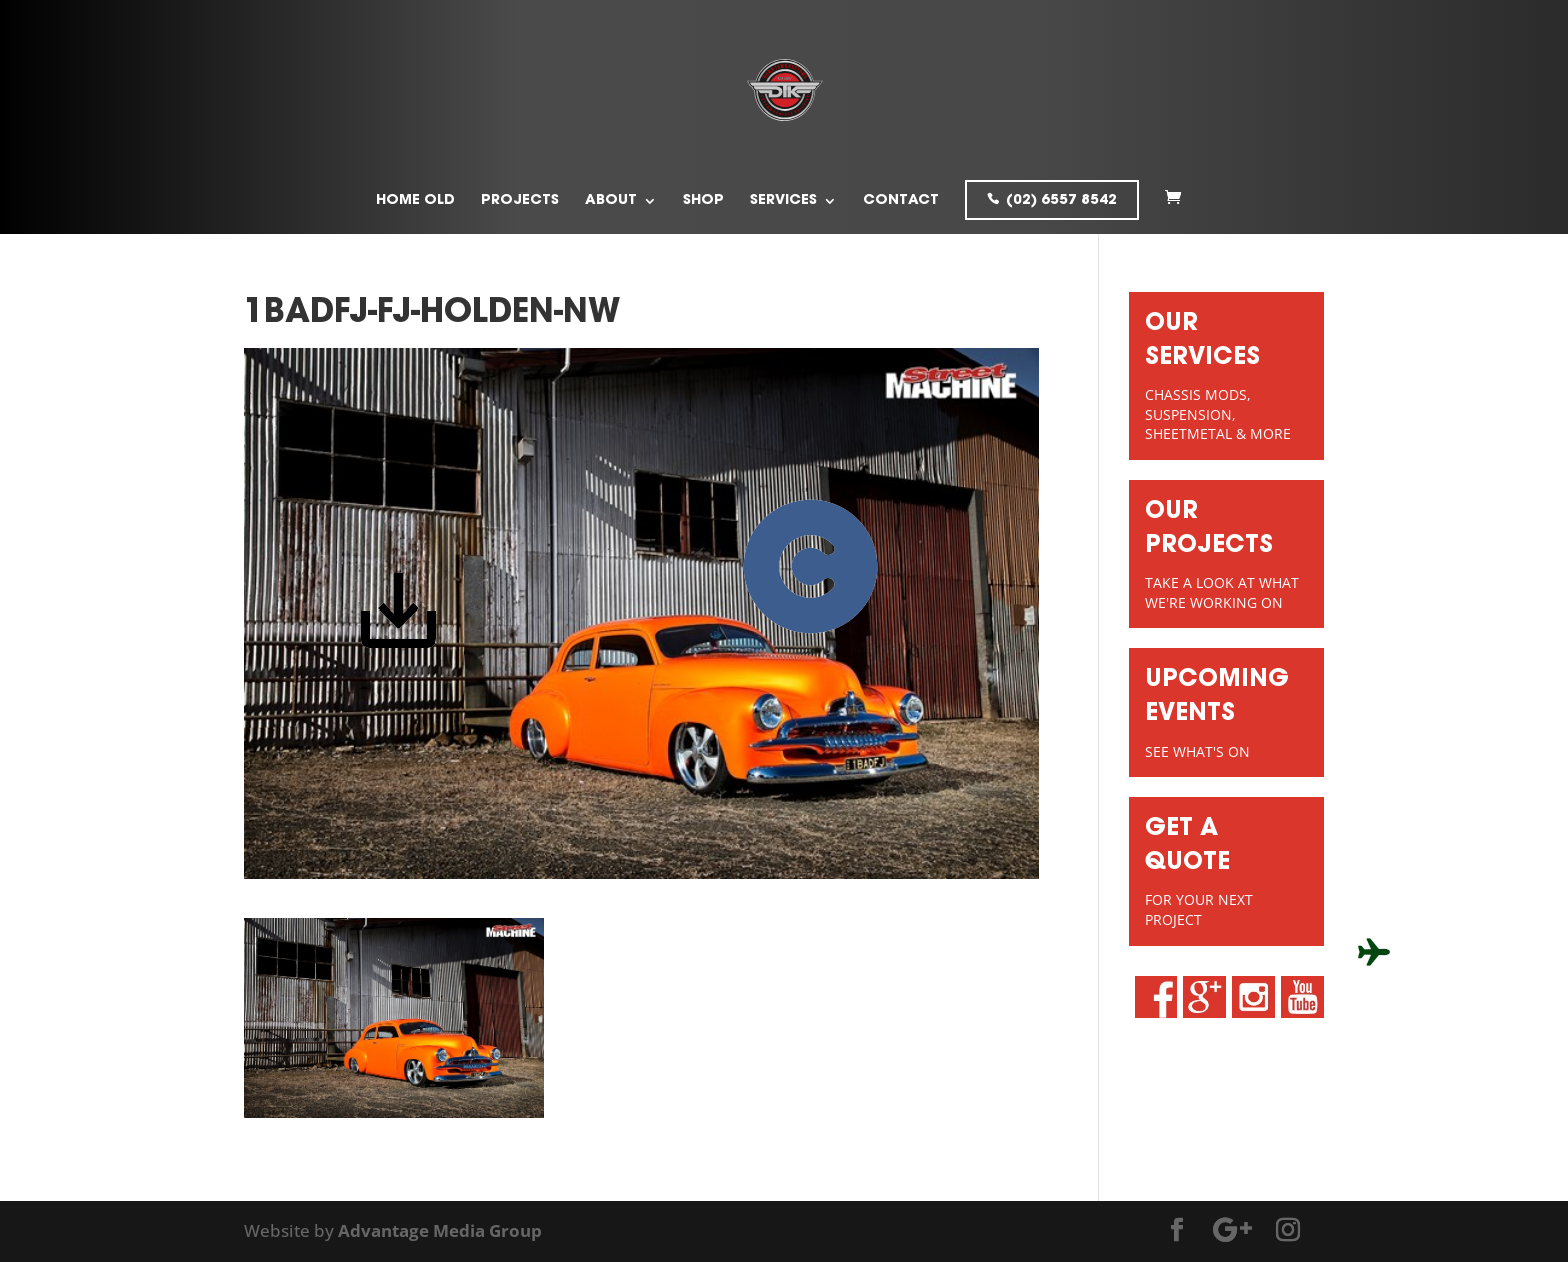 This screenshot has height=1262, width=1568. I want to click on enable airplane mode, so click(1374, 952).